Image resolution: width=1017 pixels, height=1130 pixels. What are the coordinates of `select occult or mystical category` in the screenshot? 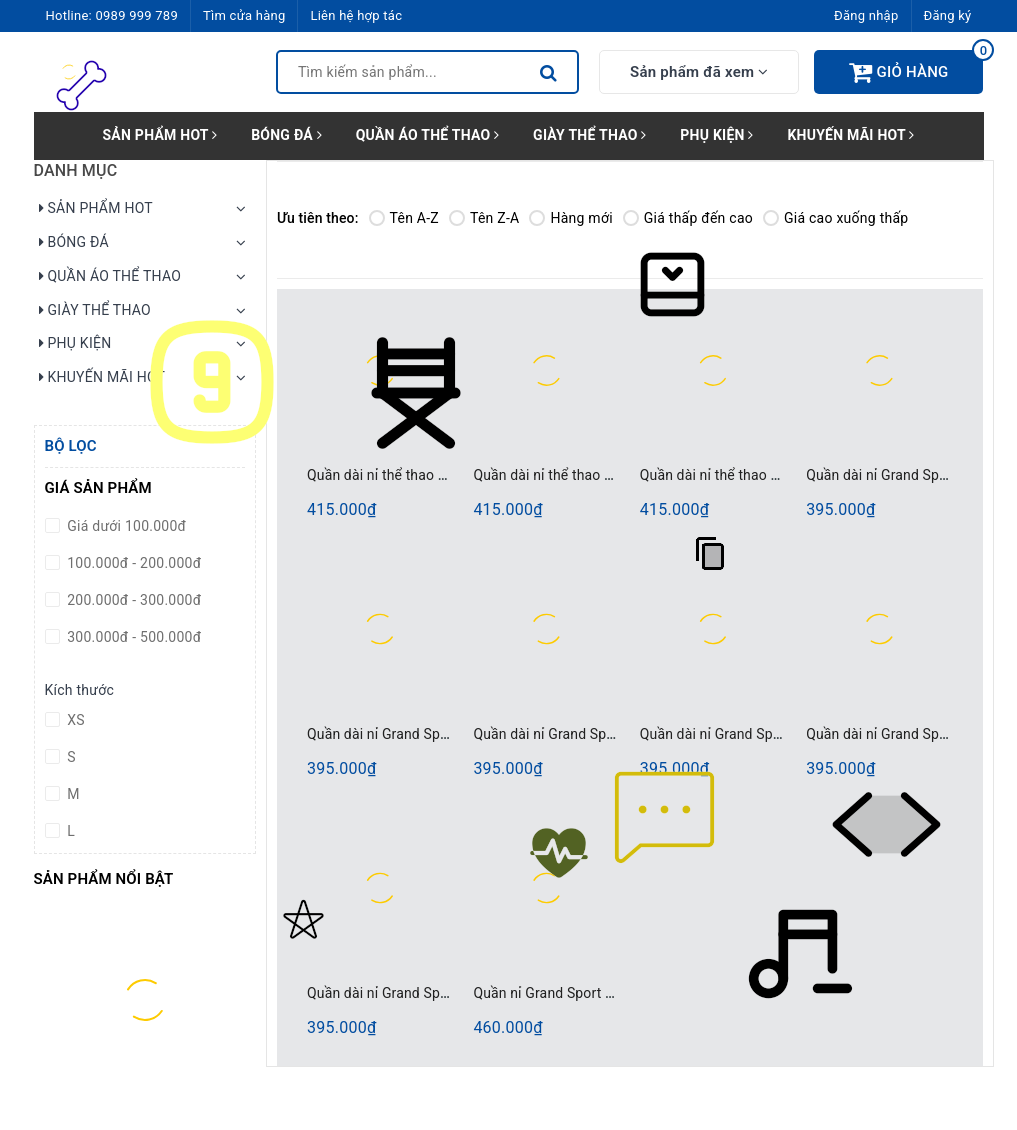 It's located at (303, 921).